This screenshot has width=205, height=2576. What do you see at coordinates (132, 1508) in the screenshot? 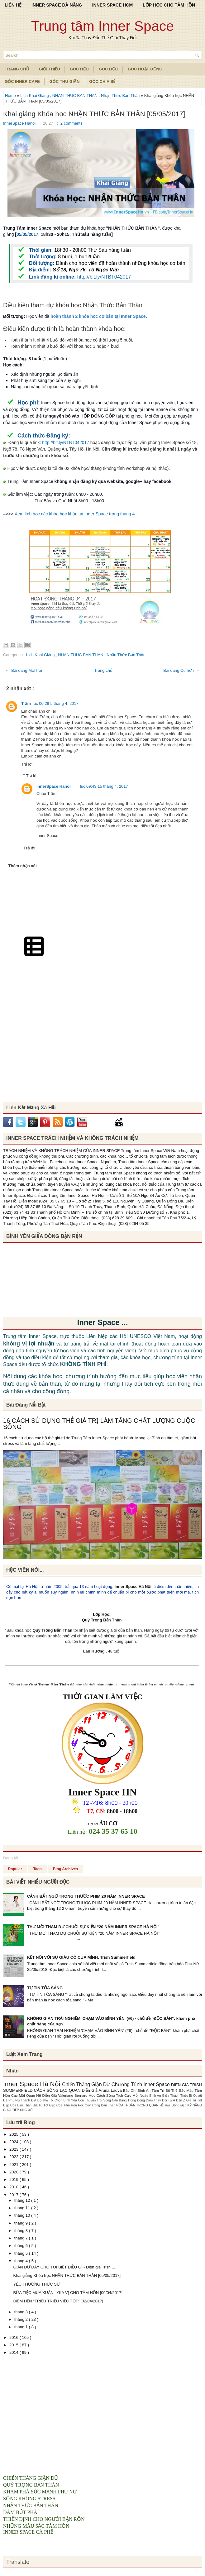
I see `roll a six-sided die` at bounding box center [132, 1508].